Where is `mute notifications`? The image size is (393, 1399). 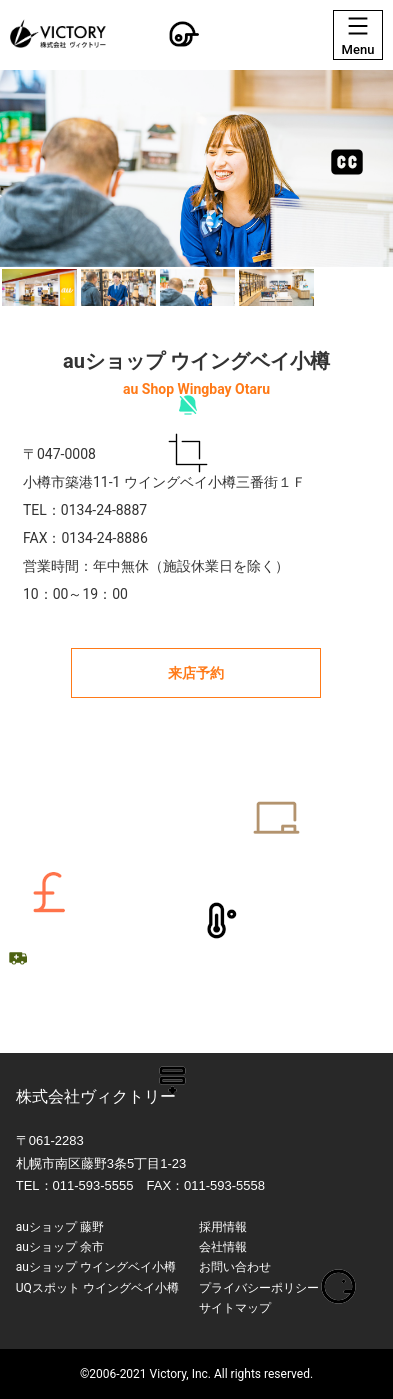 mute notifications is located at coordinates (188, 405).